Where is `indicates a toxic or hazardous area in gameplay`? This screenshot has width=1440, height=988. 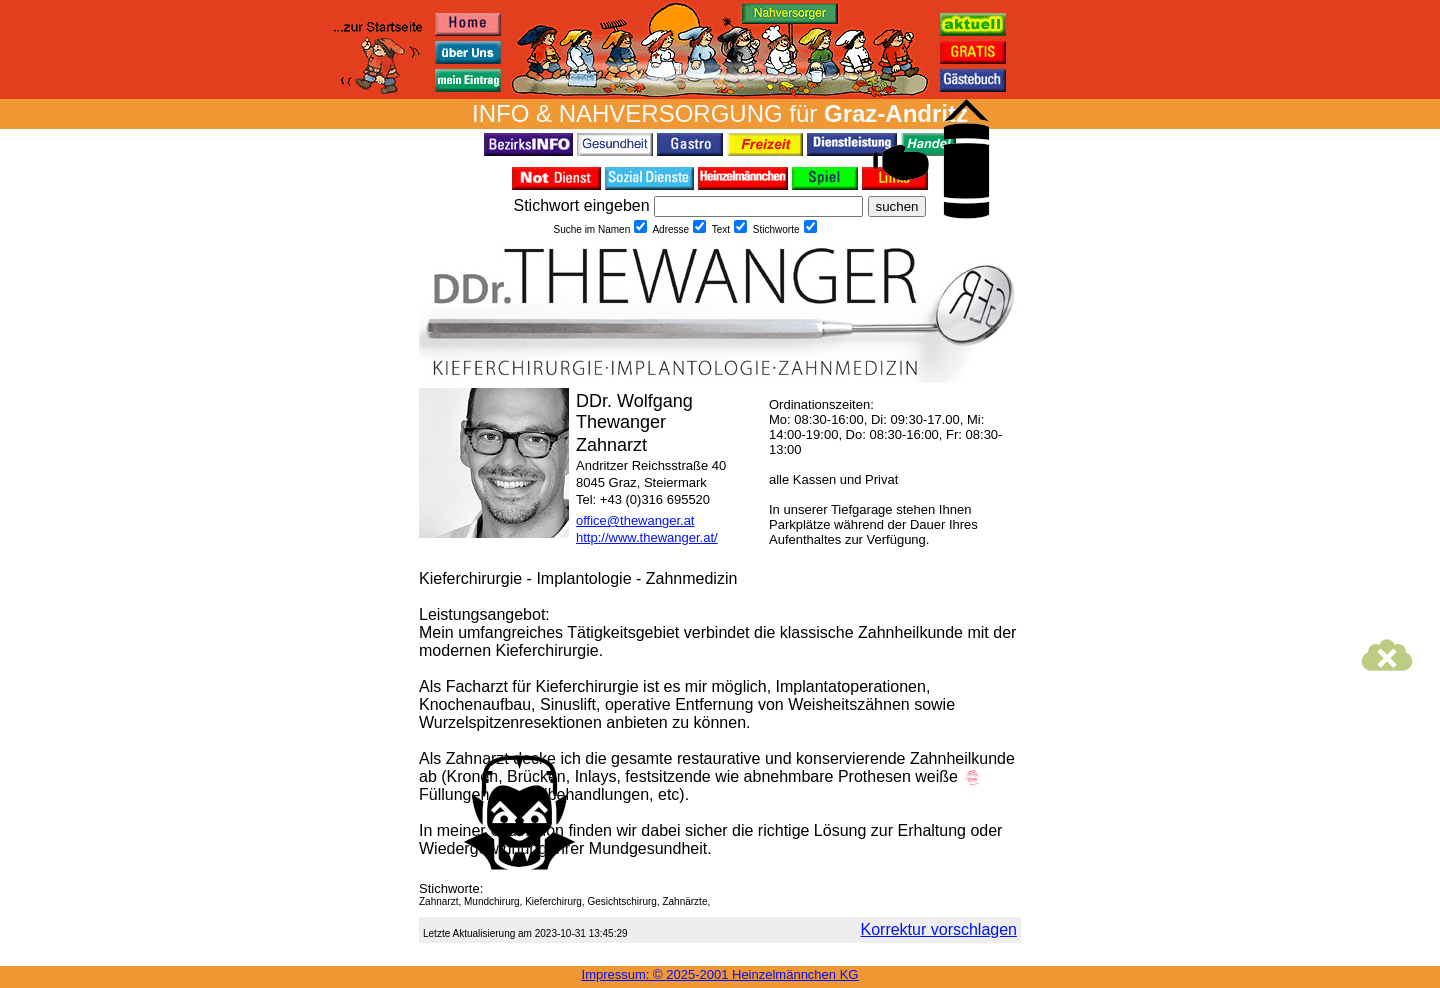 indicates a toxic or hazardous area in gameplay is located at coordinates (1387, 655).